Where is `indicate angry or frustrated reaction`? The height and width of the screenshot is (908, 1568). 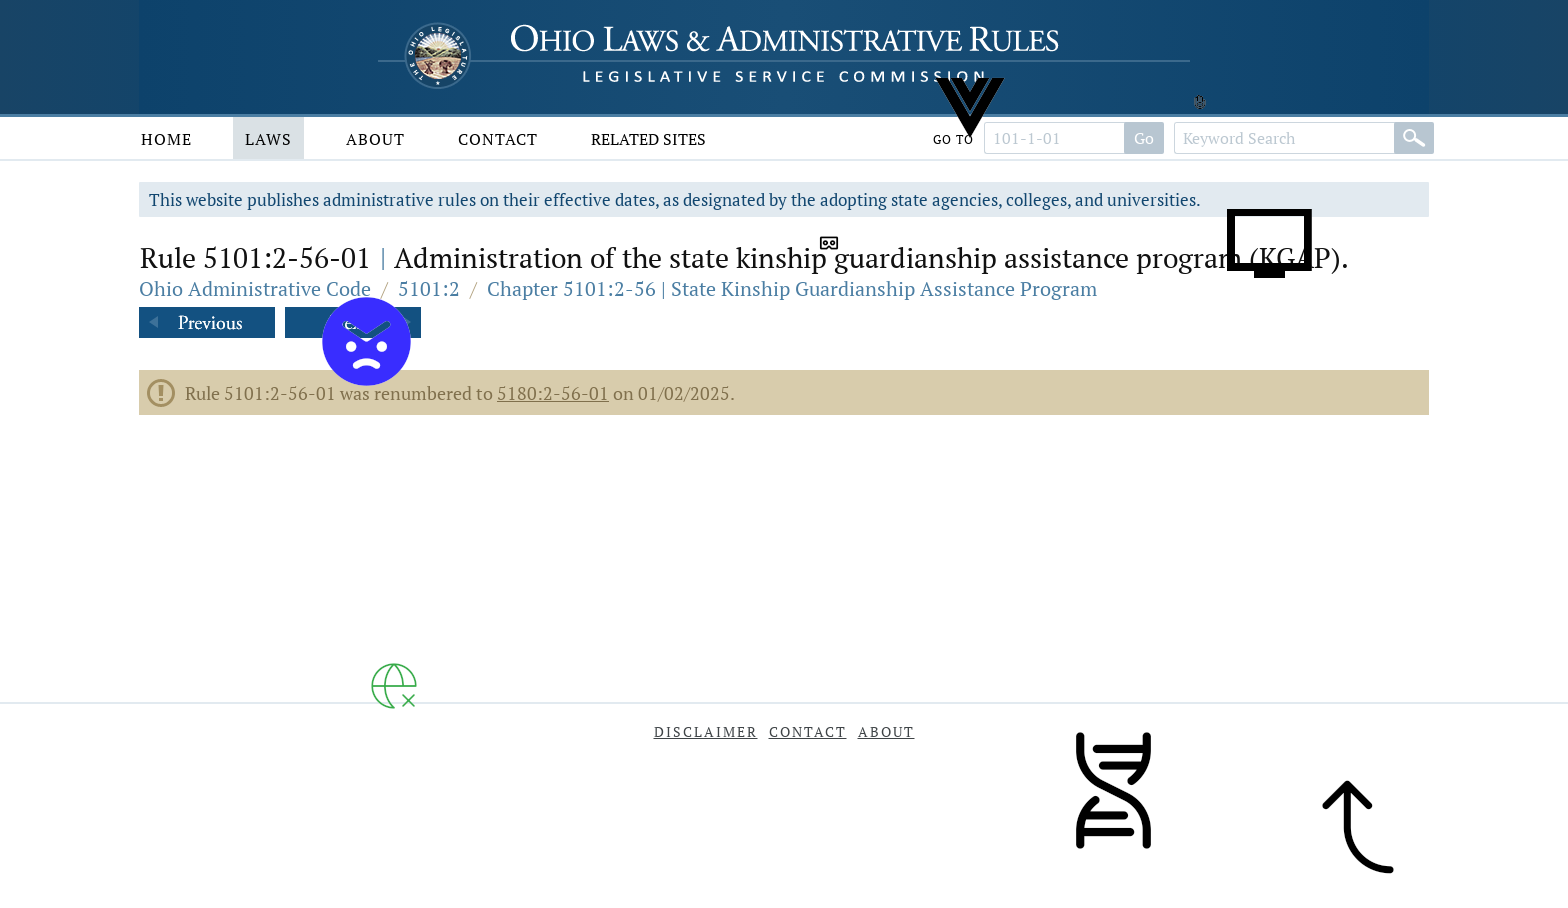
indicate angry or frustrated reaction is located at coordinates (366, 341).